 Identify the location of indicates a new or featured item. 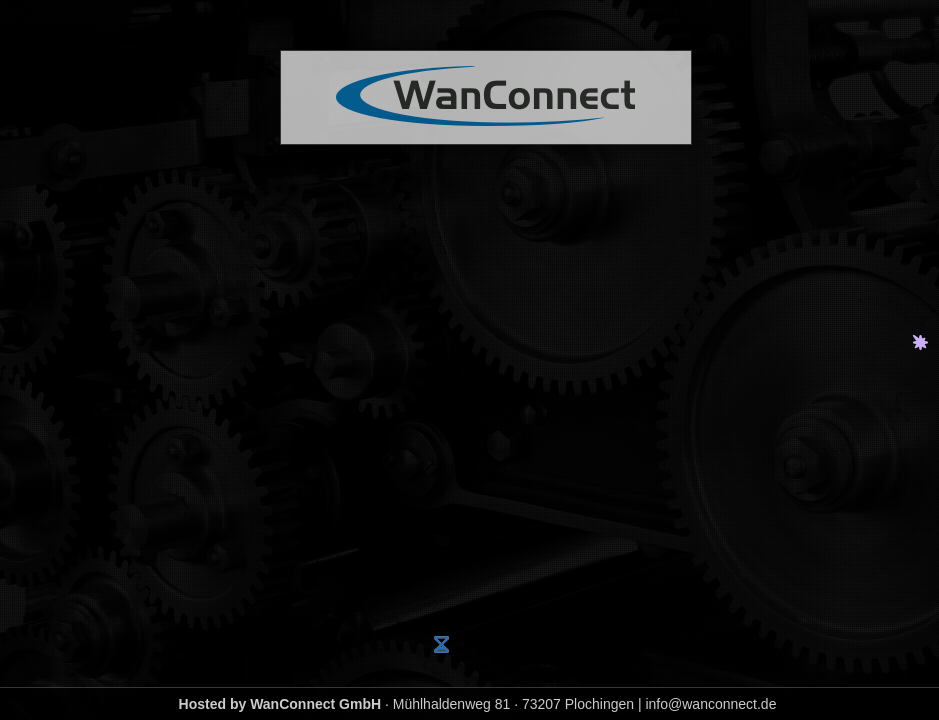
(920, 342).